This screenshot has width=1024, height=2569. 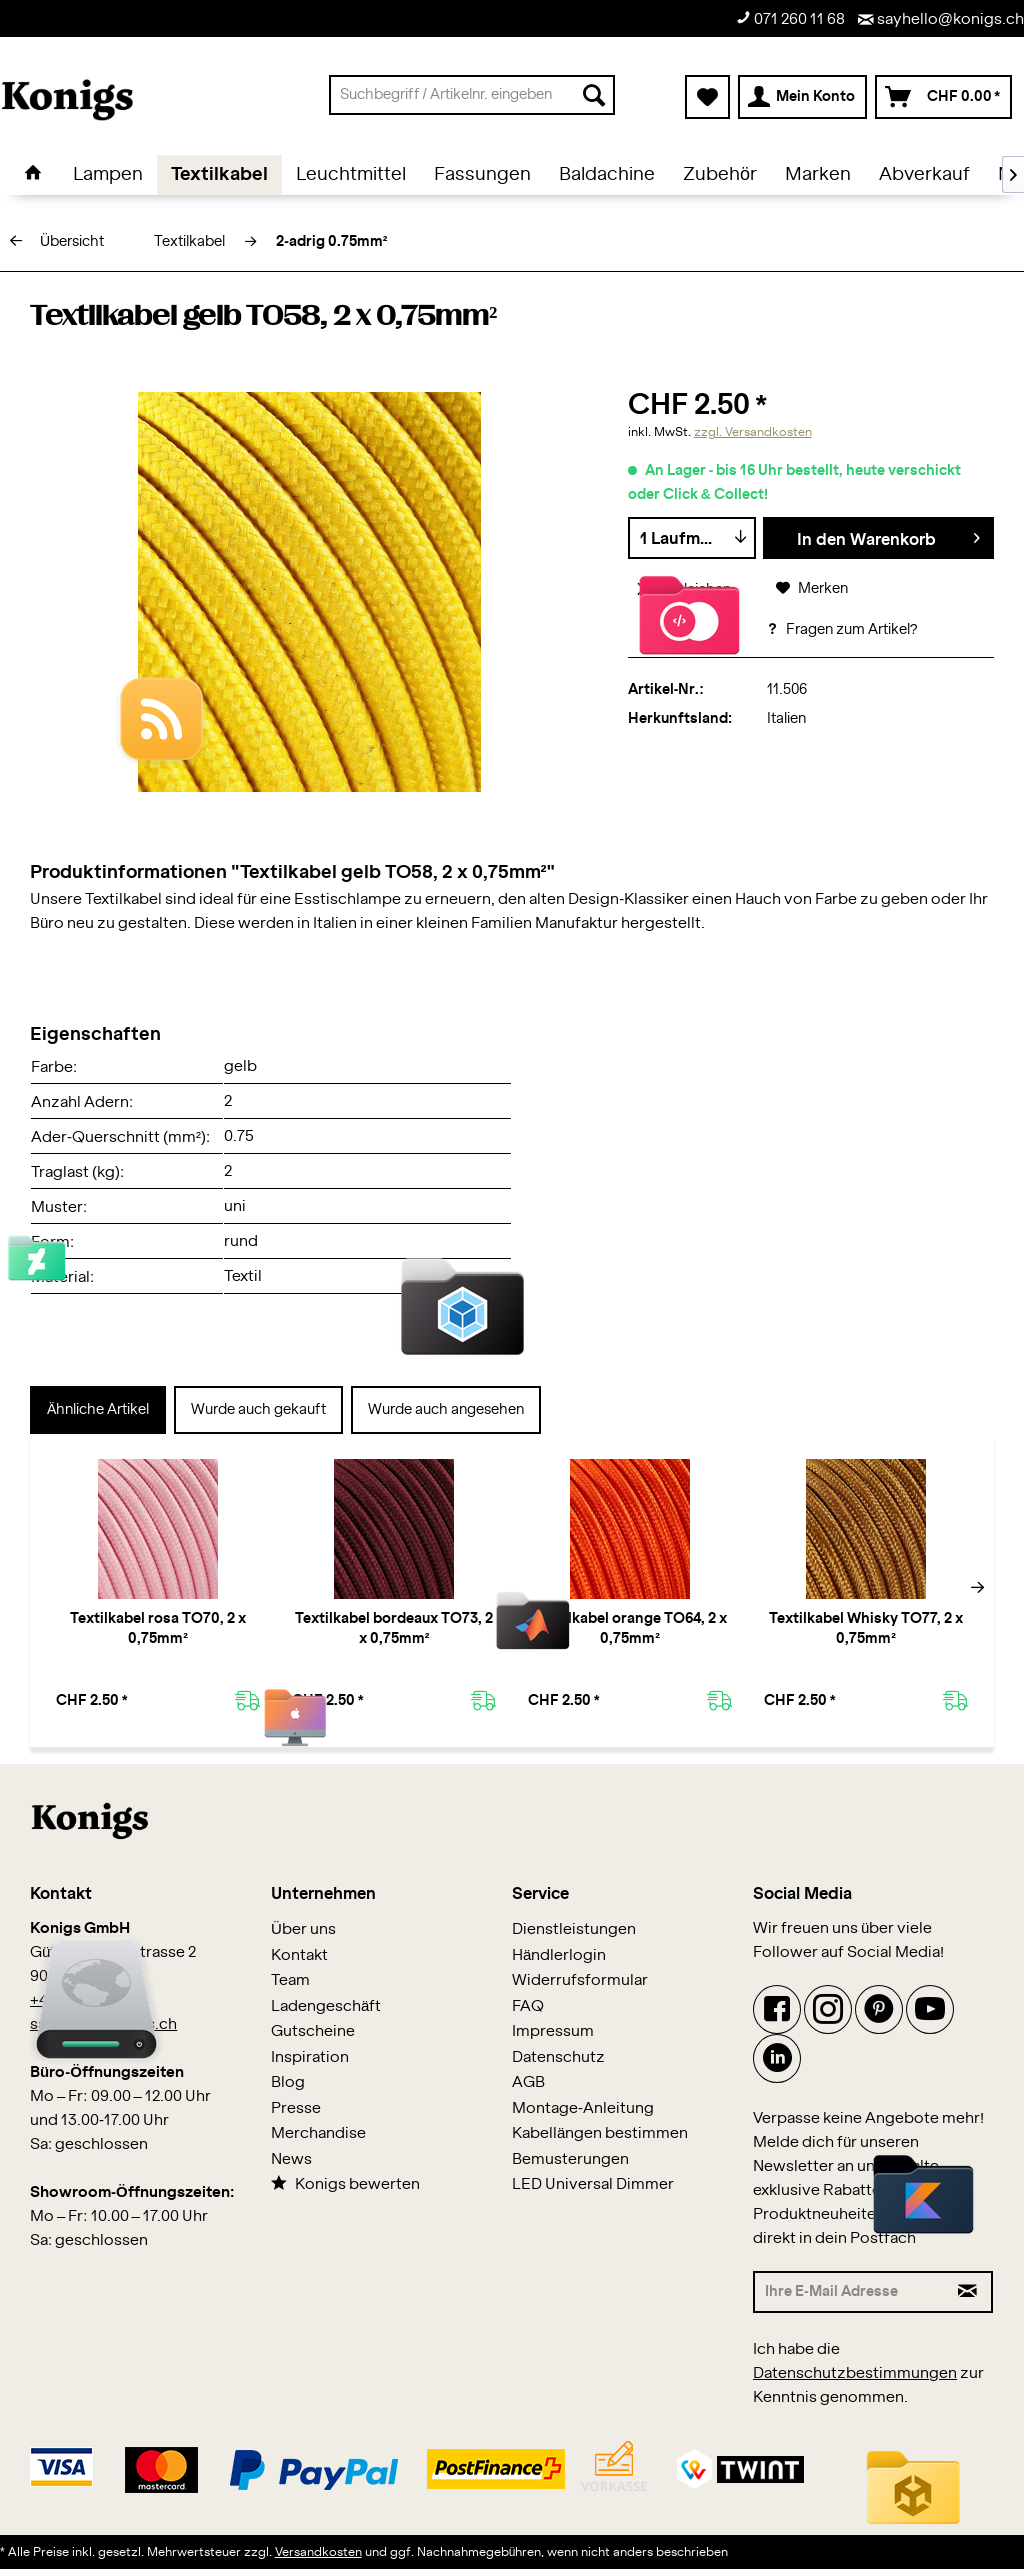 I want to click on open your DeviantArt downloads folder, so click(x=36, y=1259).